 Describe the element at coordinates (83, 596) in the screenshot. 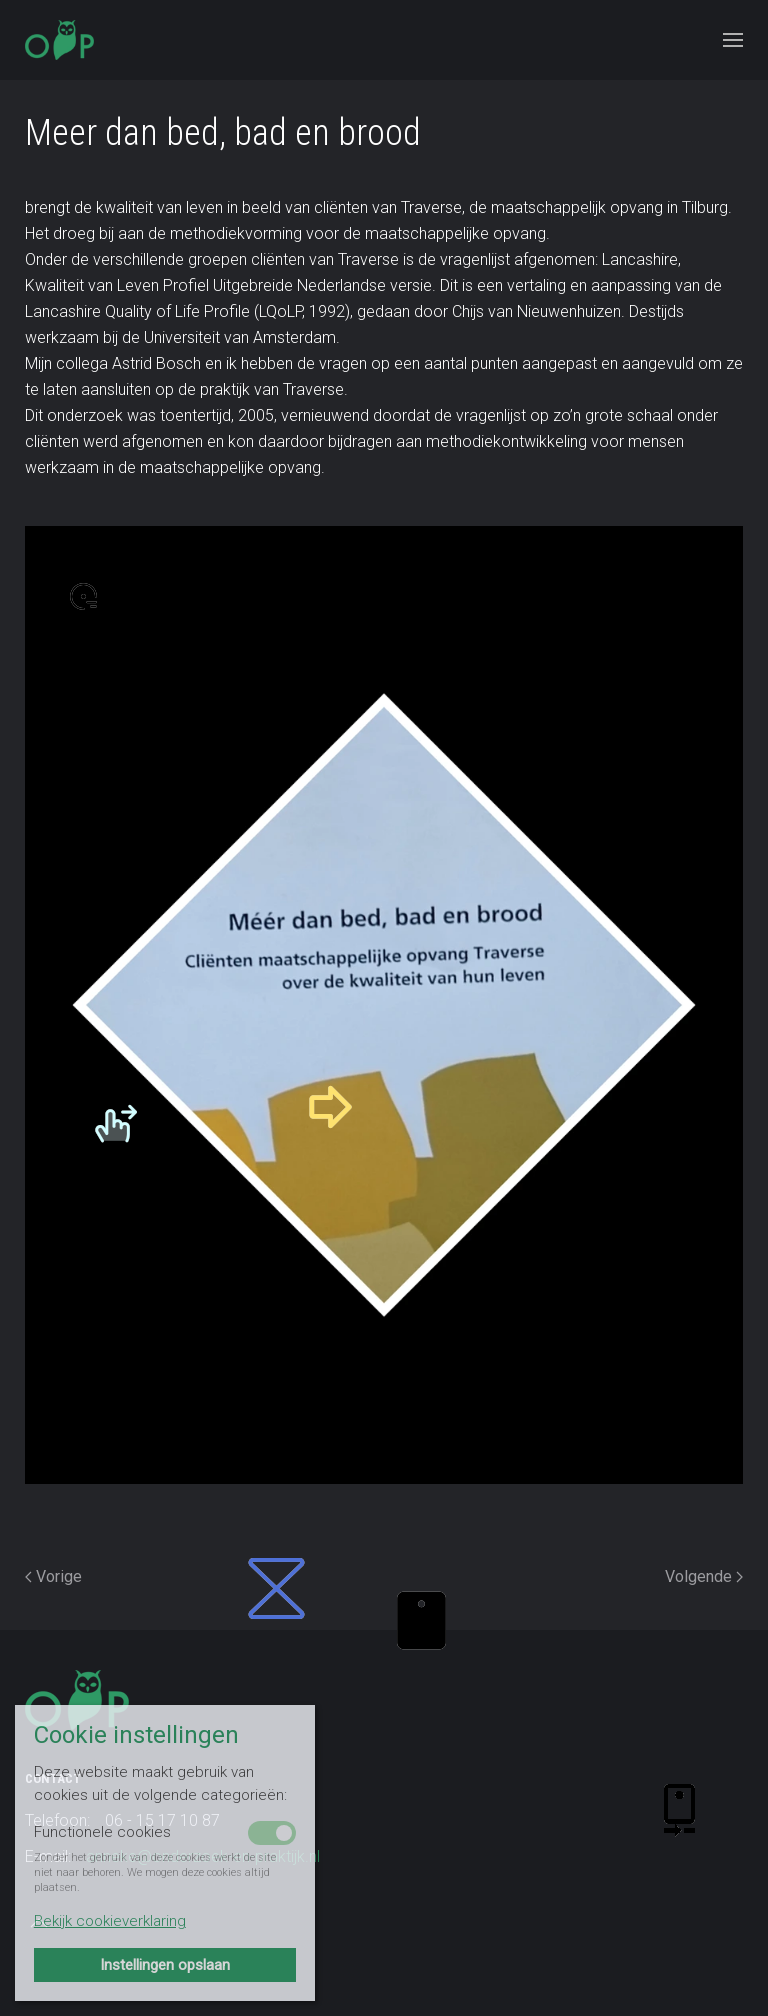

I see `view issue tracking history` at that location.